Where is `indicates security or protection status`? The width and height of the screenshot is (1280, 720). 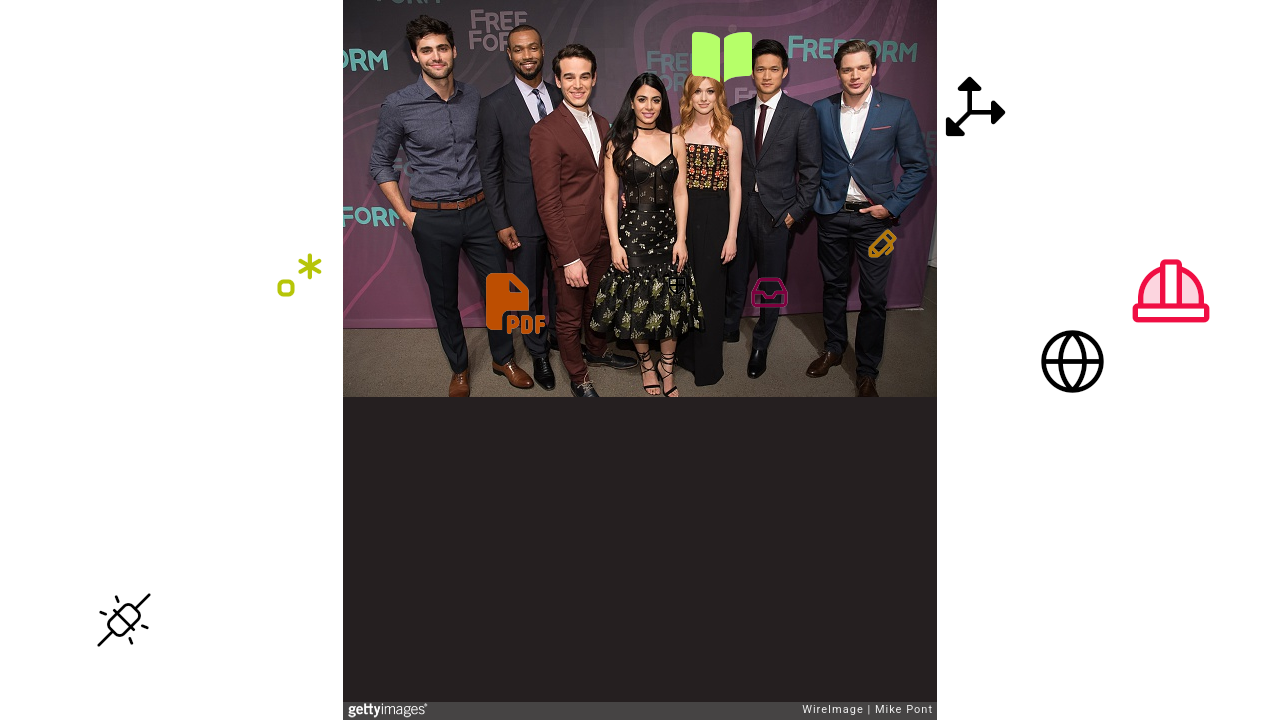
indicates security or protection status is located at coordinates (677, 285).